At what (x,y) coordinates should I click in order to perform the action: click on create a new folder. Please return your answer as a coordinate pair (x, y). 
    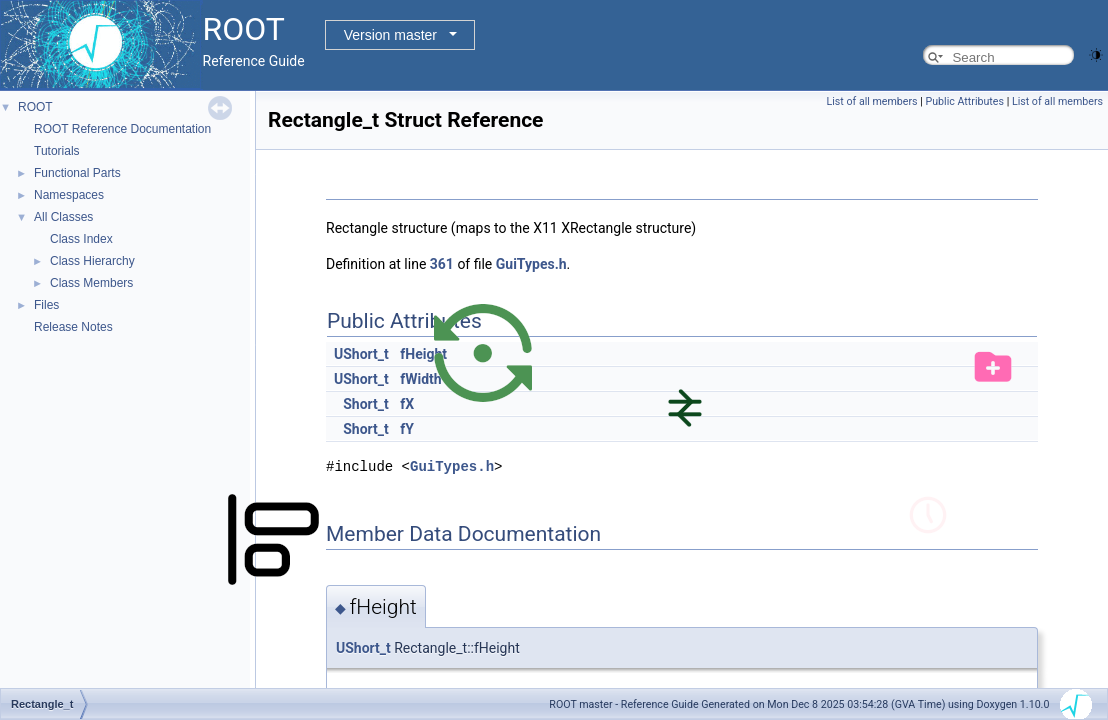
    Looking at the image, I should click on (993, 368).